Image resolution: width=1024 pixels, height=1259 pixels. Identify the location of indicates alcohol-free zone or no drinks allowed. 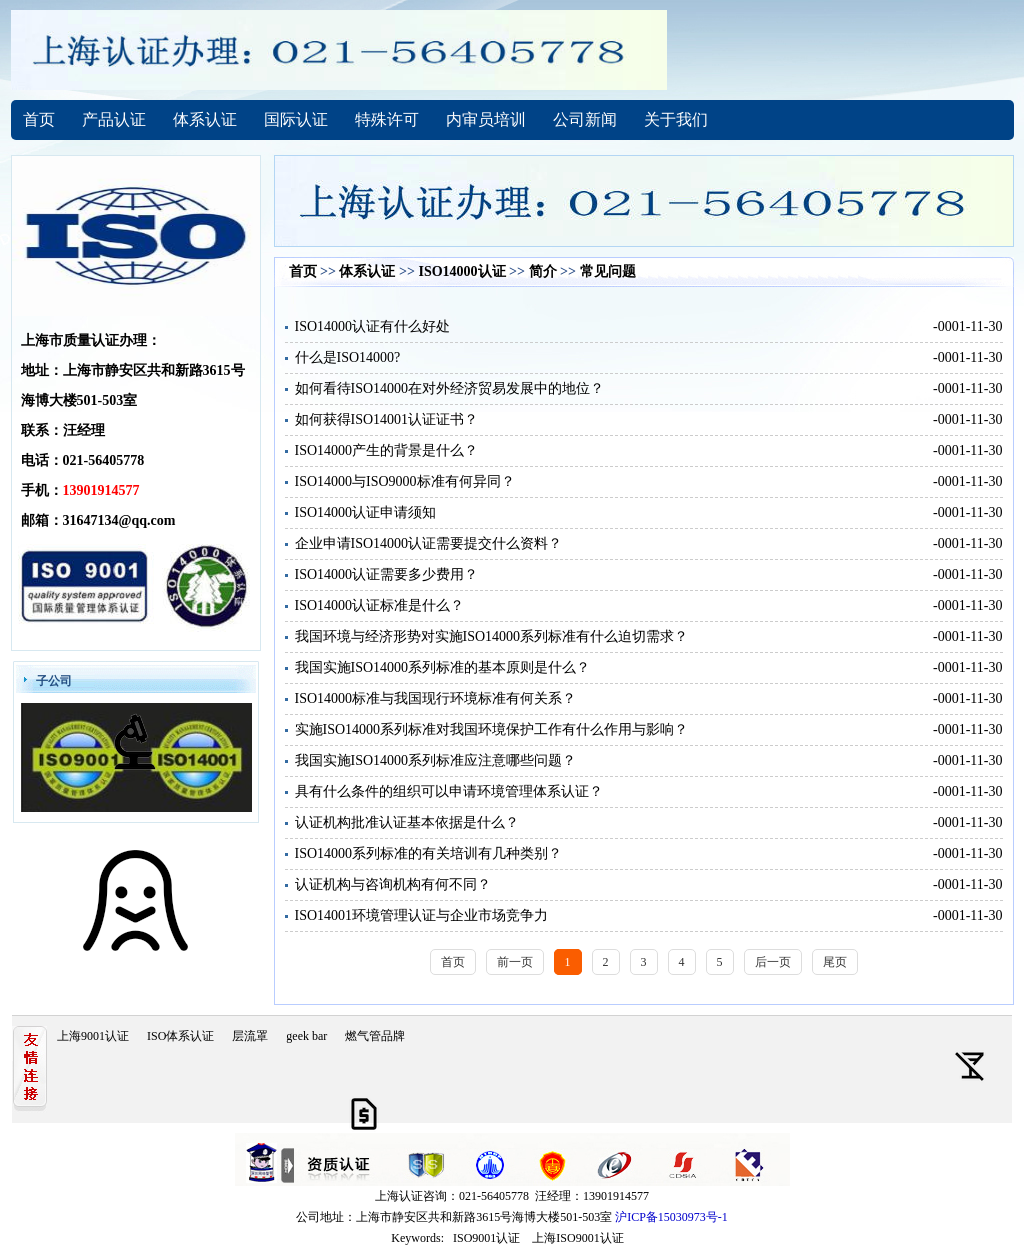
(970, 1065).